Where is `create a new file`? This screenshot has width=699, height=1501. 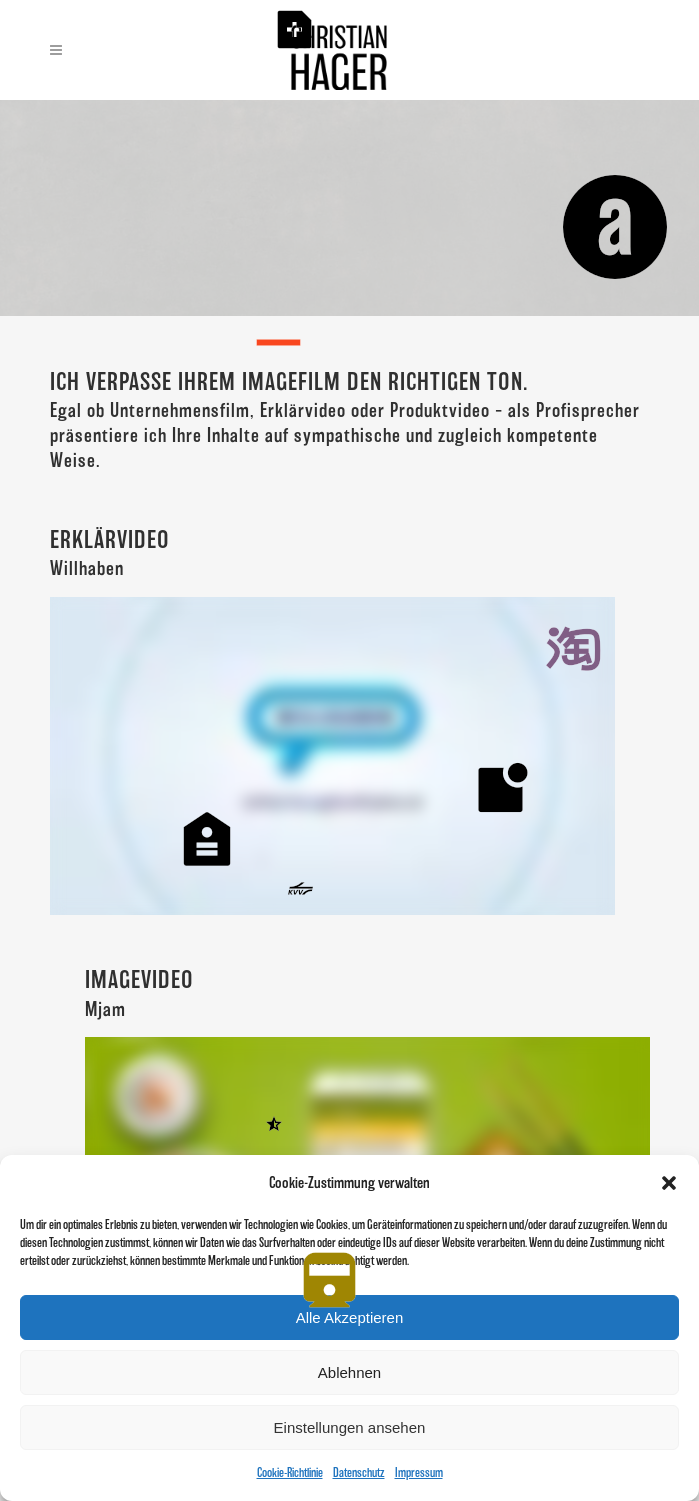 create a new file is located at coordinates (294, 29).